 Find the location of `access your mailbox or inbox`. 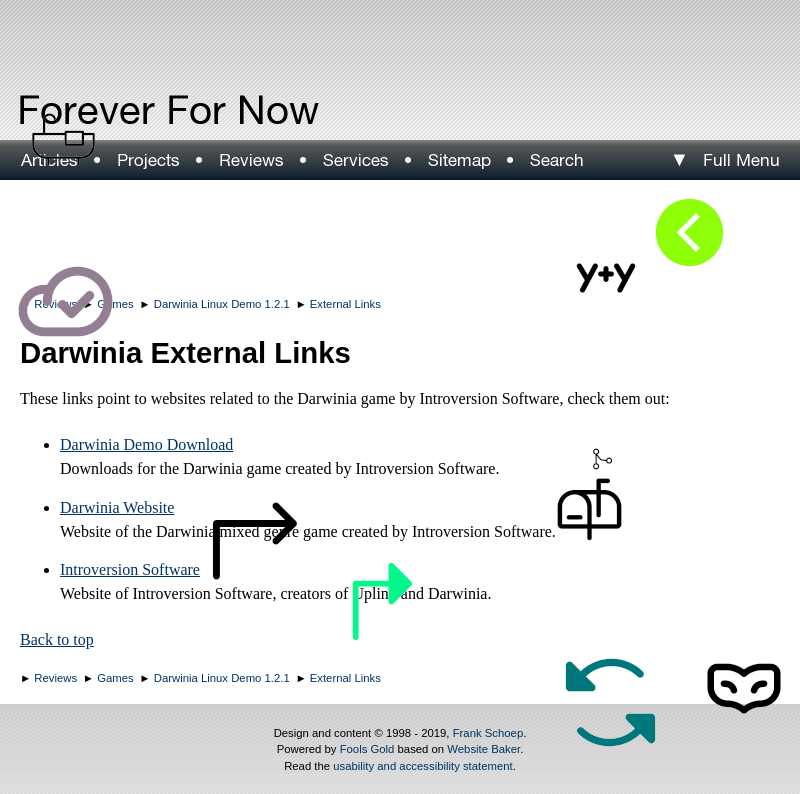

access your mailbox or inbox is located at coordinates (589, 510).